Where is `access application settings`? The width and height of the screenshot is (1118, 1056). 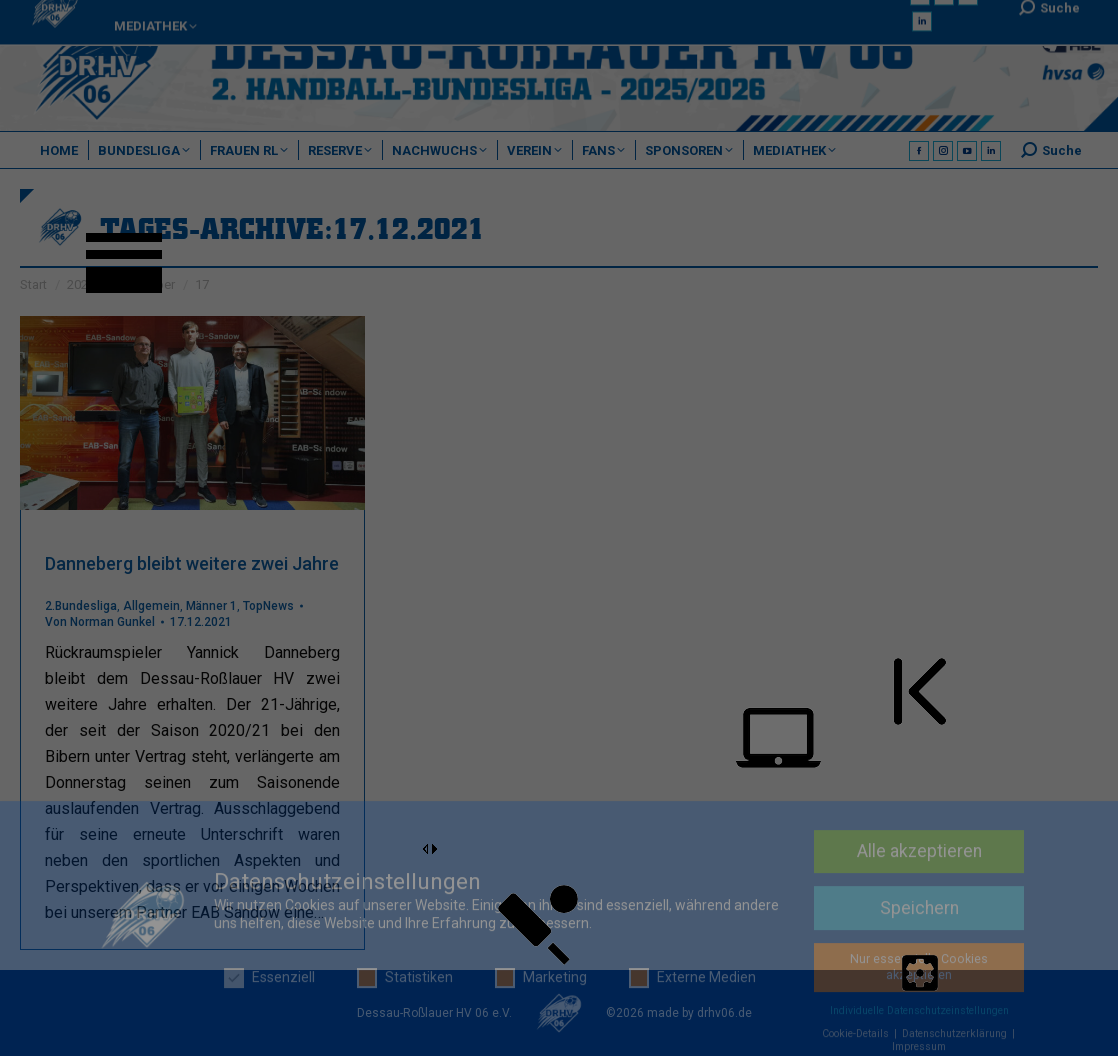 access application settings is located at coordinates (920, 973).